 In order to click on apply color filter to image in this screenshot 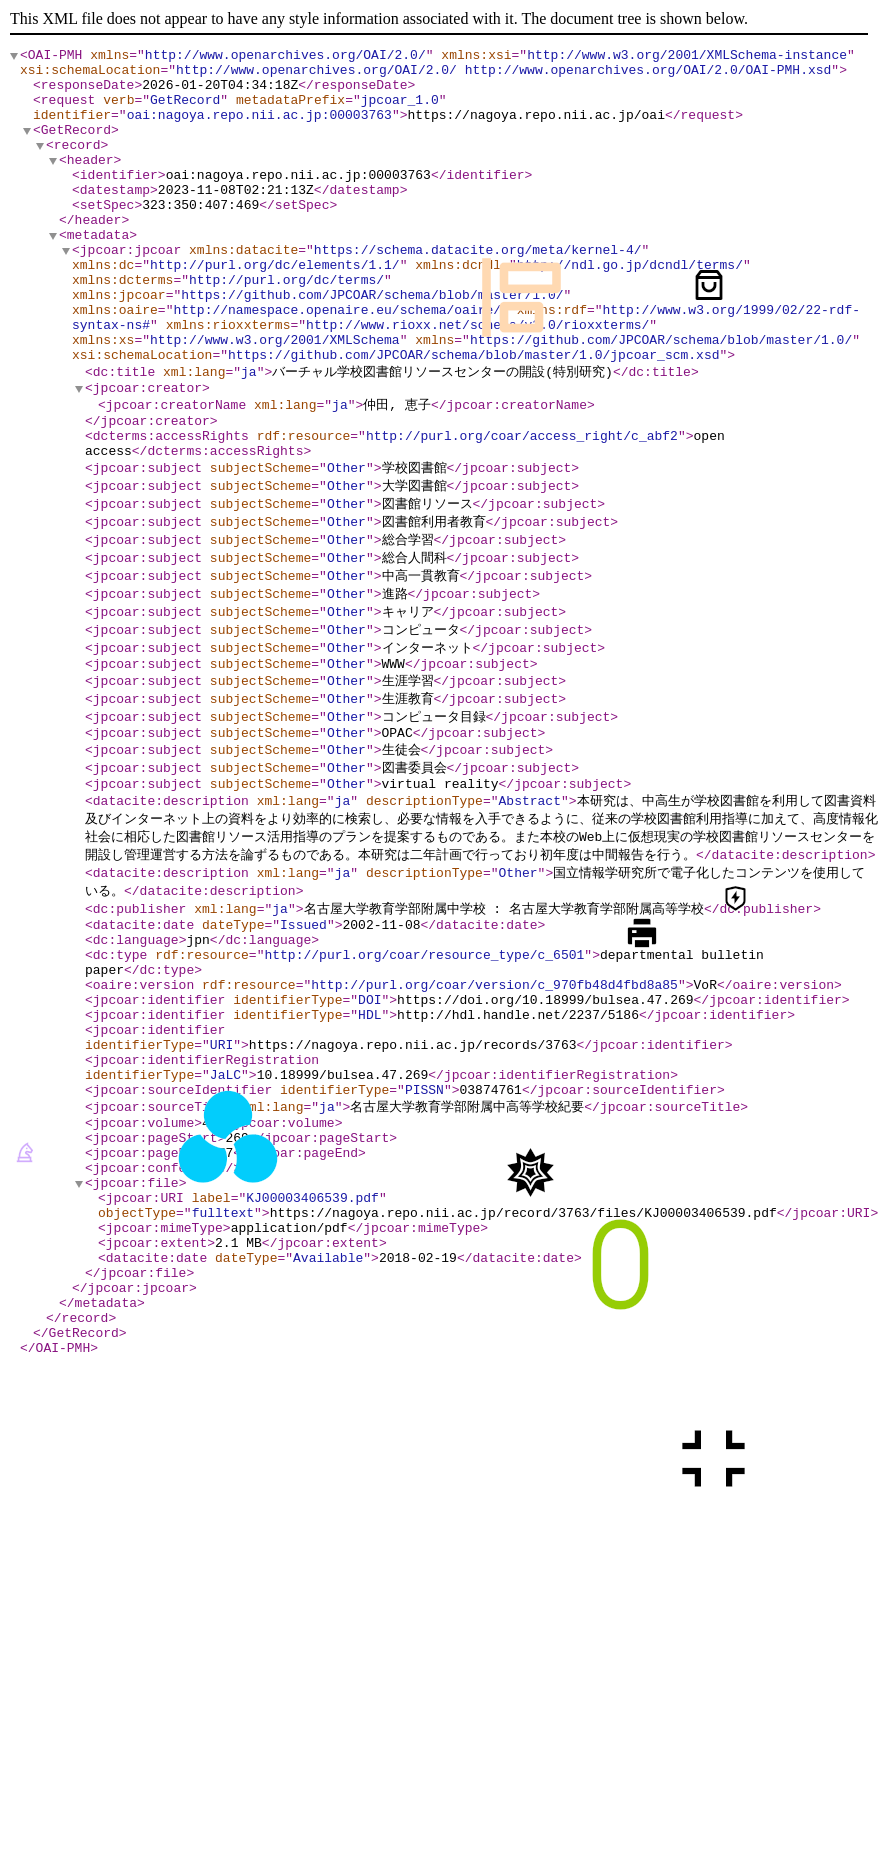, I will do `click(228, 1144)`.